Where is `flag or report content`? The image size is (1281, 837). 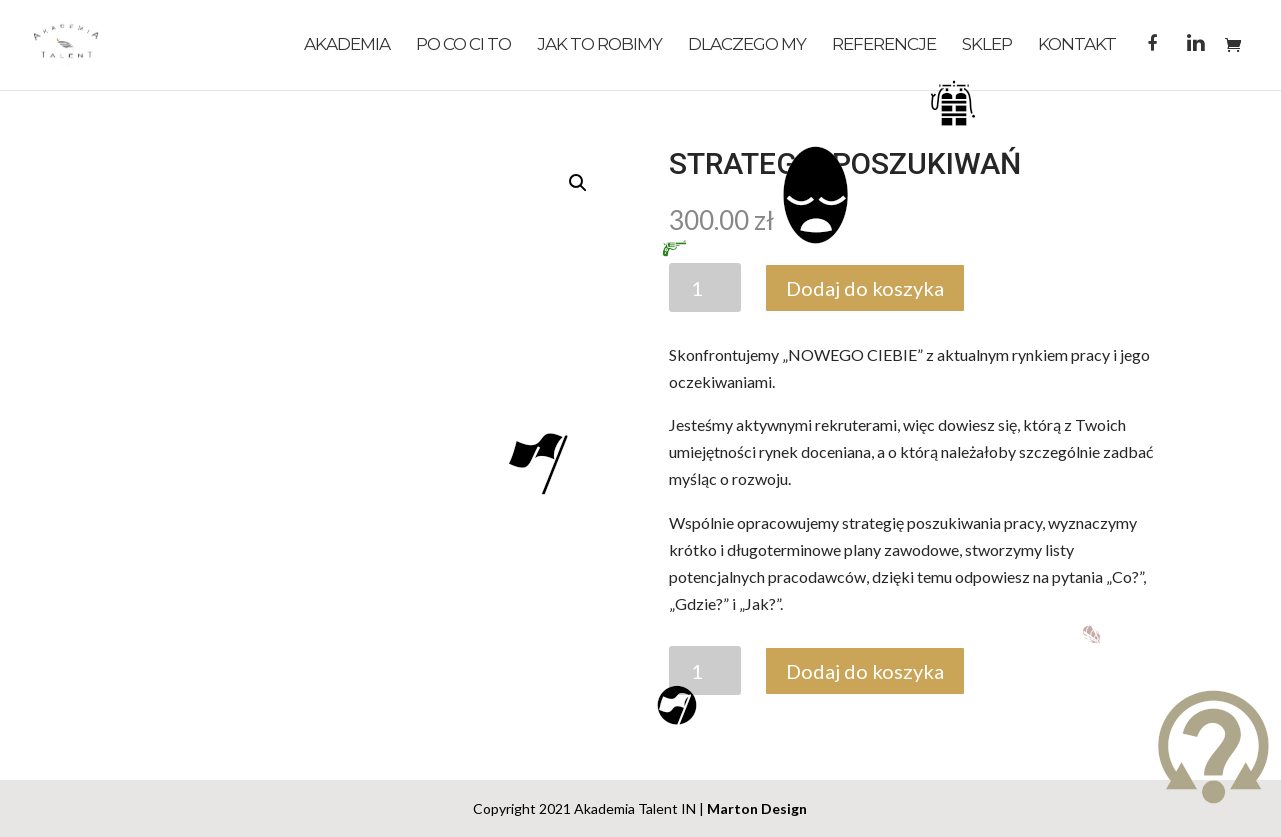
flag or report content is located at coordinates (677, 705).